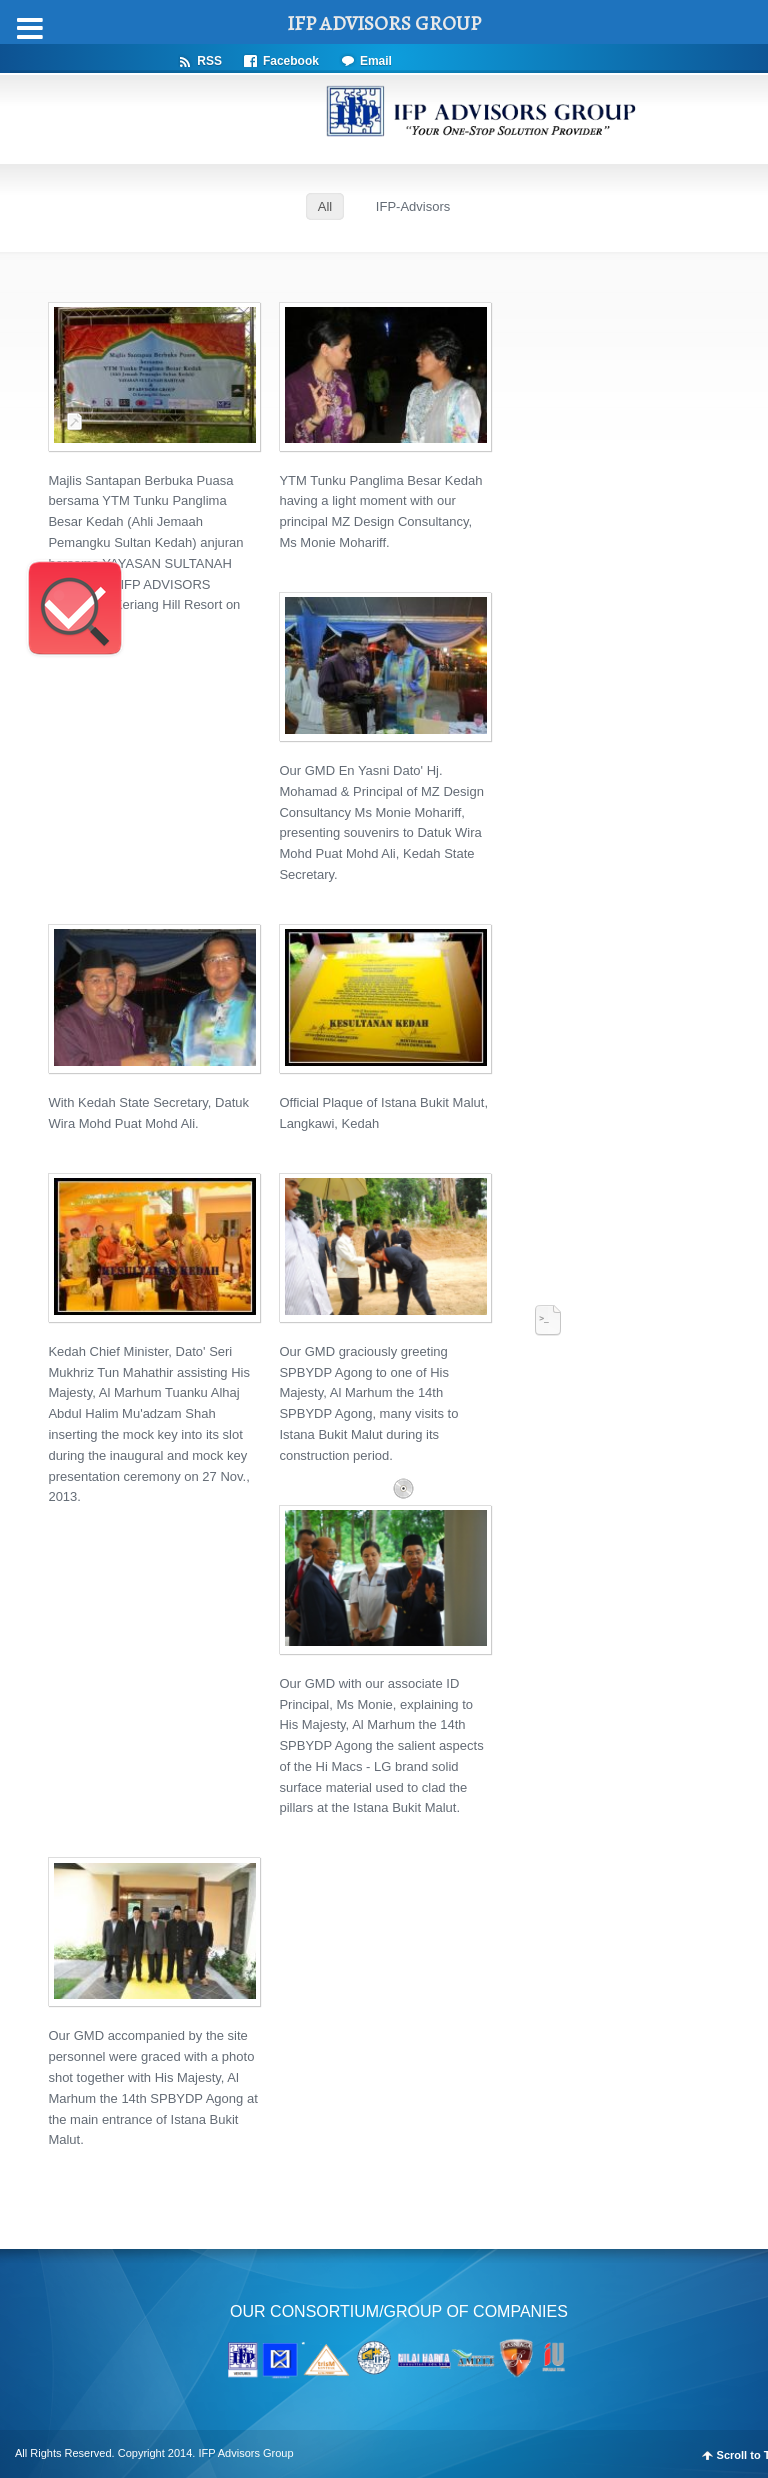  I want to click on open system configuration tool, so click(75, 608).